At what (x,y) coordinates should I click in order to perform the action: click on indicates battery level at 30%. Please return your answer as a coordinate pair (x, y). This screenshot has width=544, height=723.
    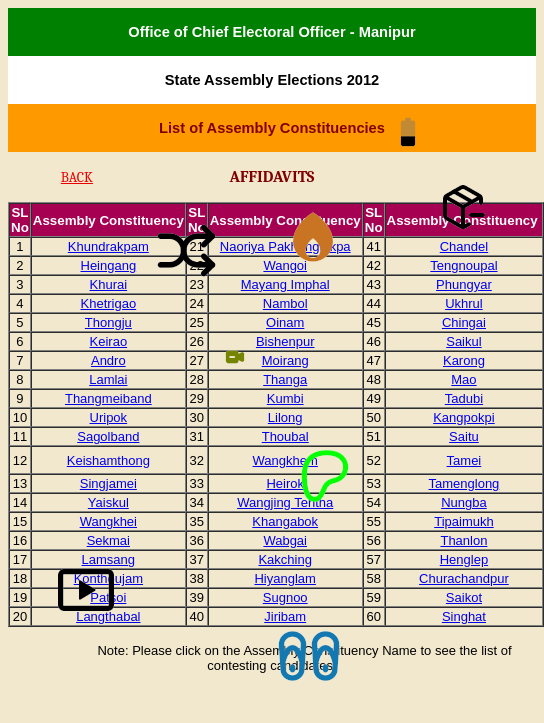
    Looking at the image, I should click on (408, 132).